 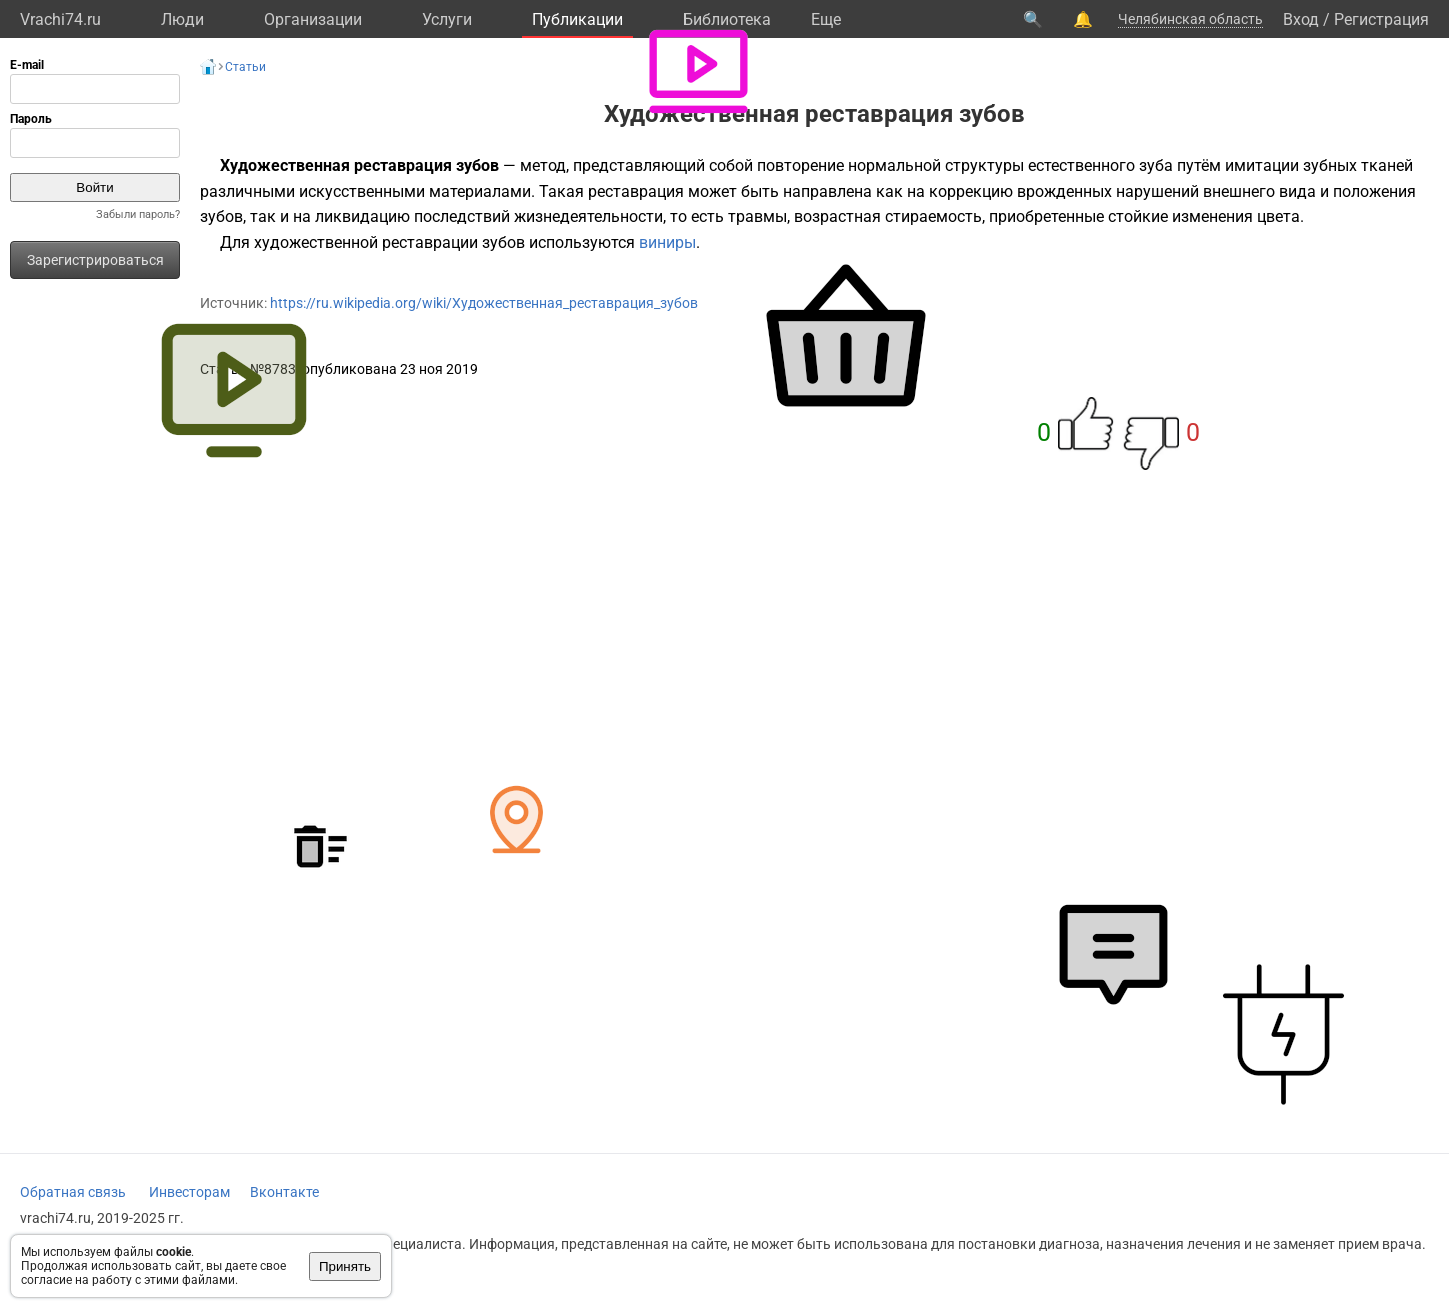 What do you see at coordinates (1113, 950) in the screenshot?
I see `open chat or messaging` at bounding box center [1113, 950].